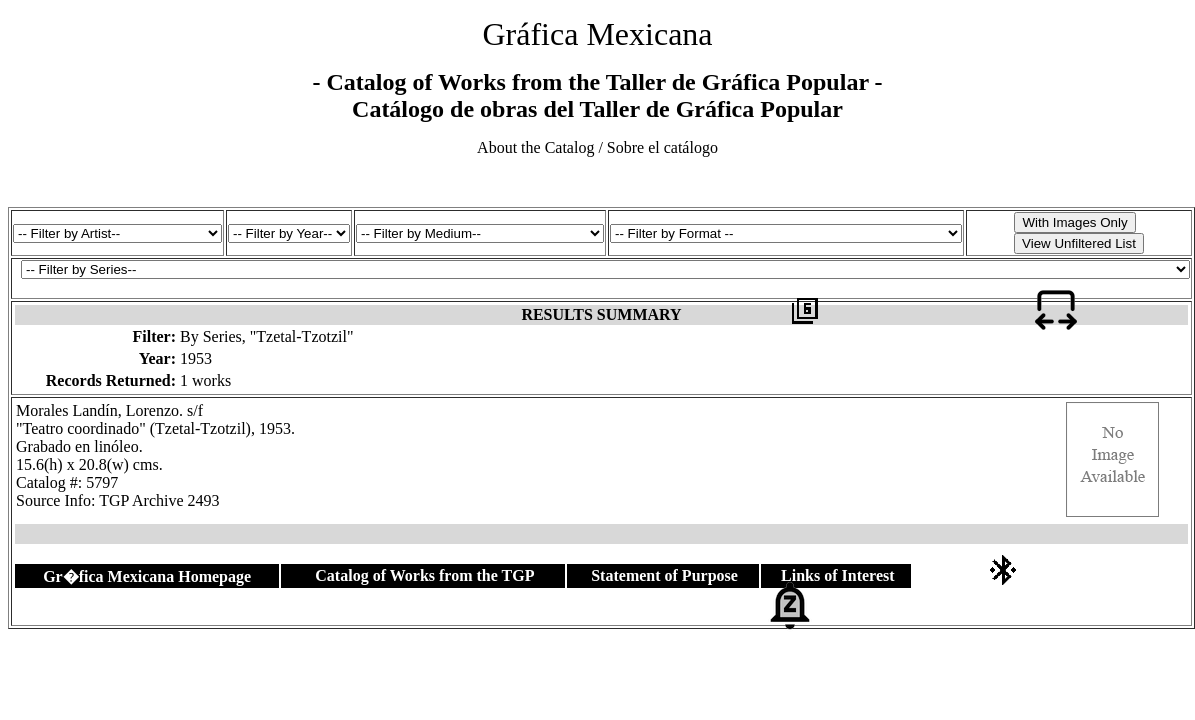 The height and width of the screenshot is (720, 1195). I want to click on notifications are currently snoozed, so click(790, 605).